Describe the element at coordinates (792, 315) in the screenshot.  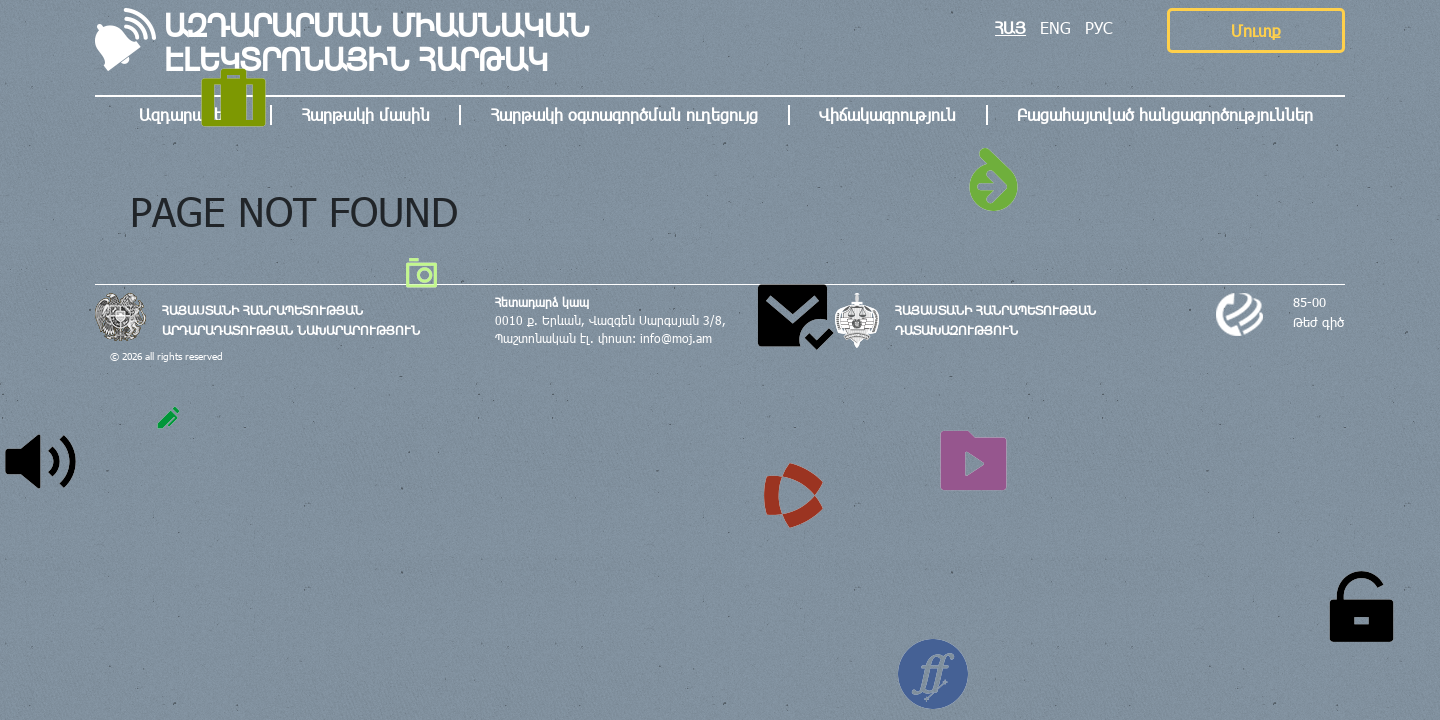
I see `email successfully sent or delivered` at that location.